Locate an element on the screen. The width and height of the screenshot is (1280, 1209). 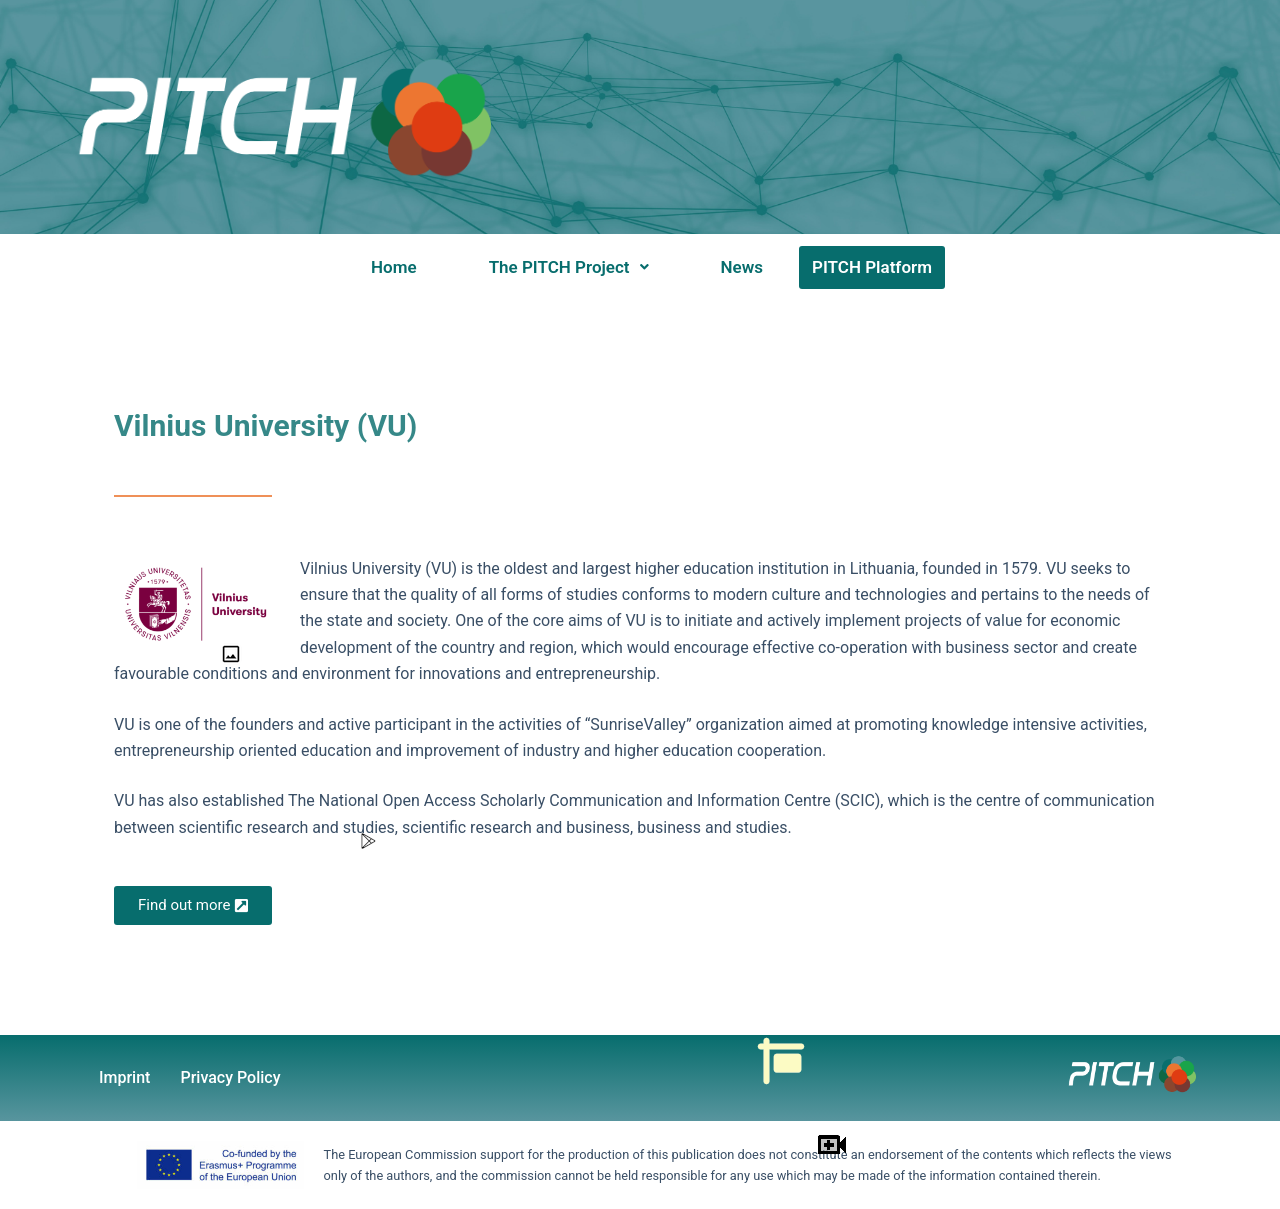
a signpost or location marker is located at coordinates (781, 1061).